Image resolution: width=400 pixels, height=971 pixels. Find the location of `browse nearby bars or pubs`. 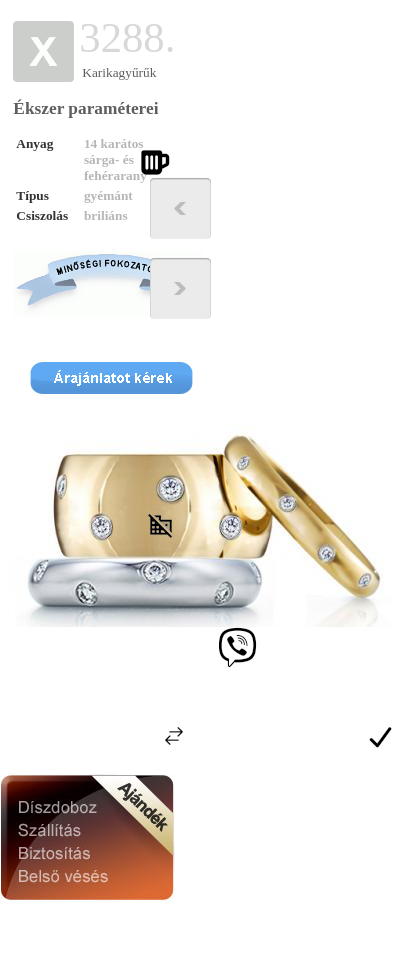

browse nearby bars or pubs is located at coordinates (153, 162).